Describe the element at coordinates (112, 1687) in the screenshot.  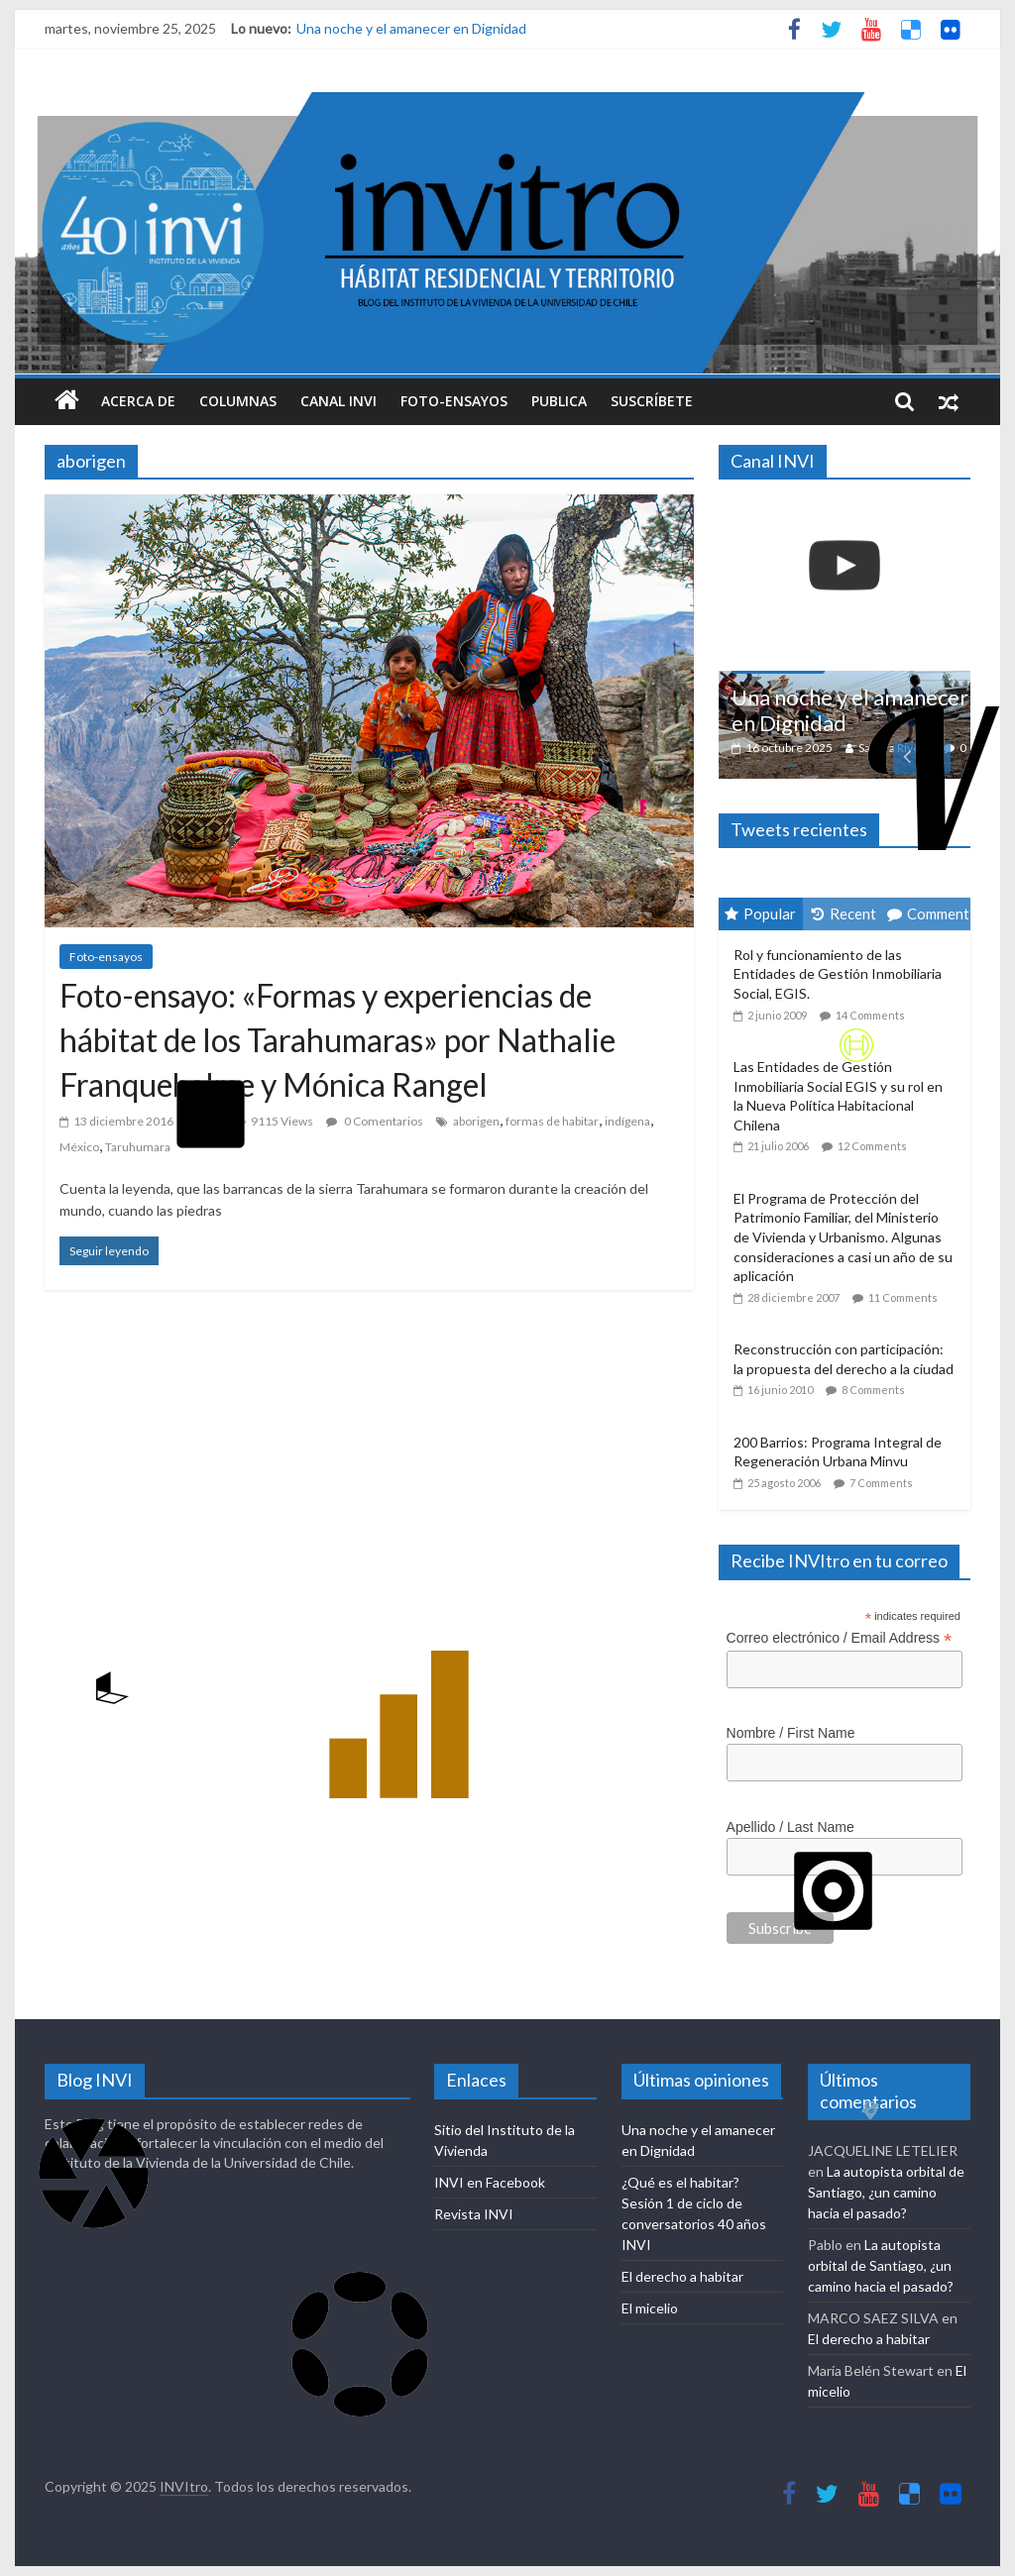
I see `visit nexon's website or services` at that location.